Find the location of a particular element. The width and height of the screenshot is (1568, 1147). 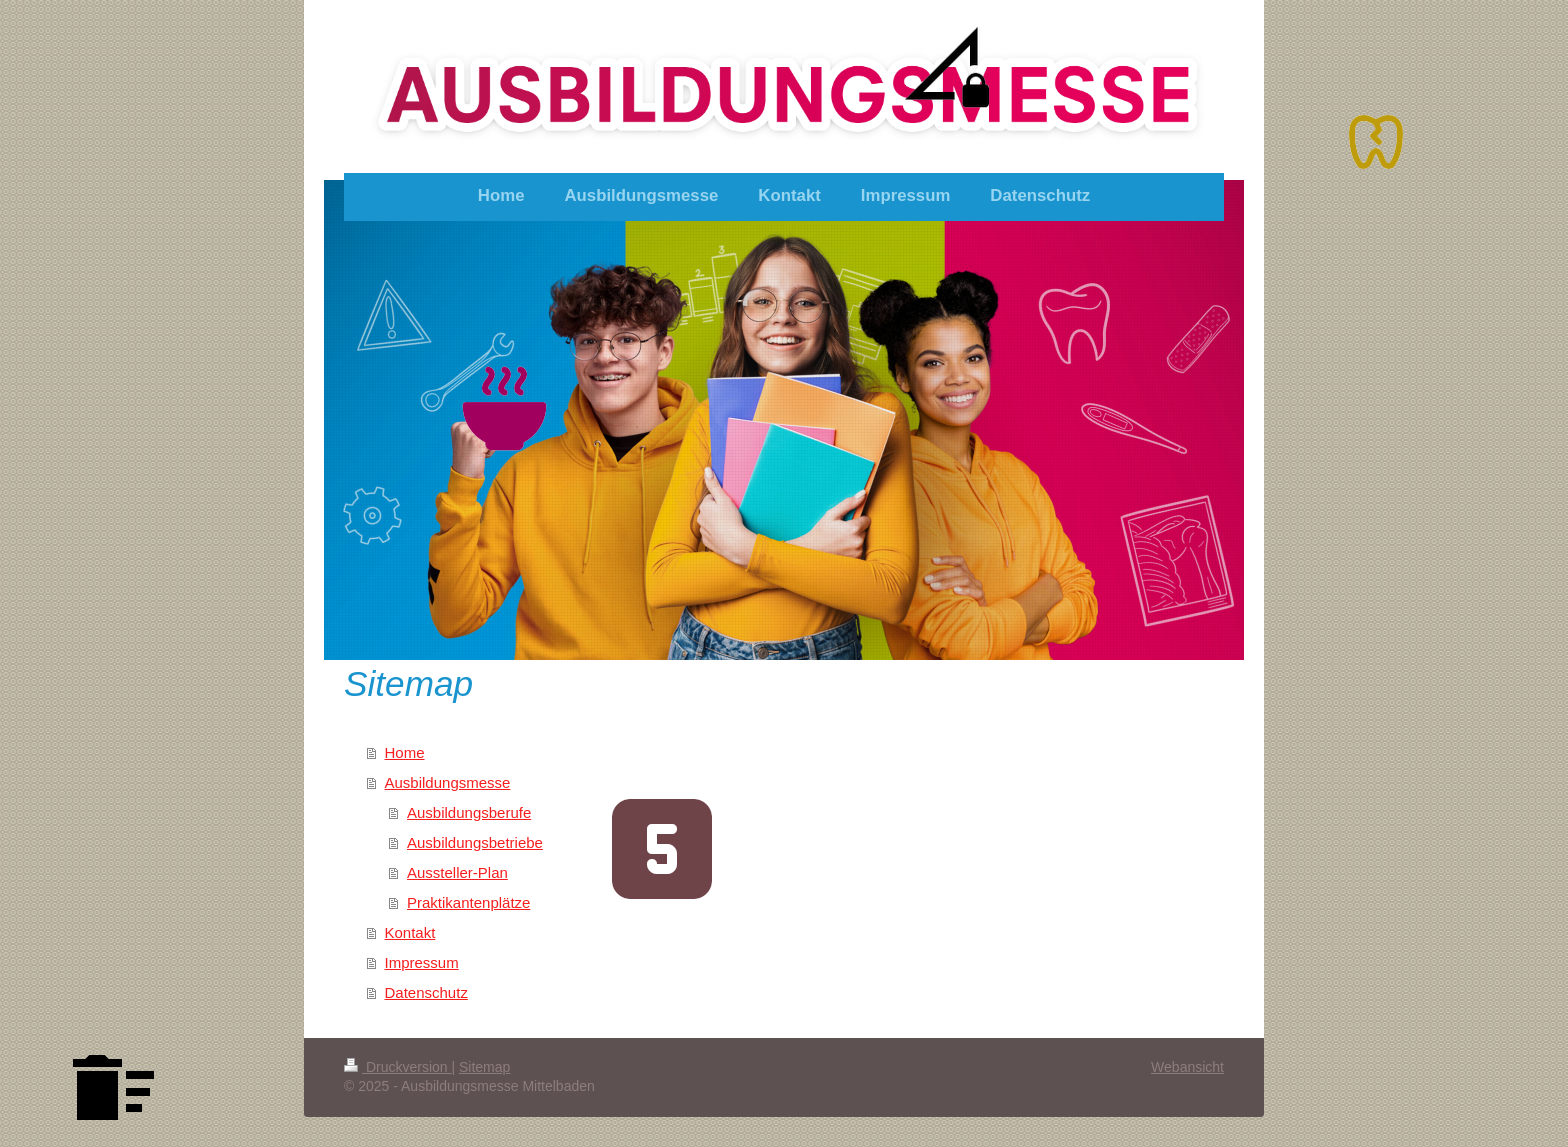

indicates step 5 in a numbered sequence is located at coordinates (662, 849).